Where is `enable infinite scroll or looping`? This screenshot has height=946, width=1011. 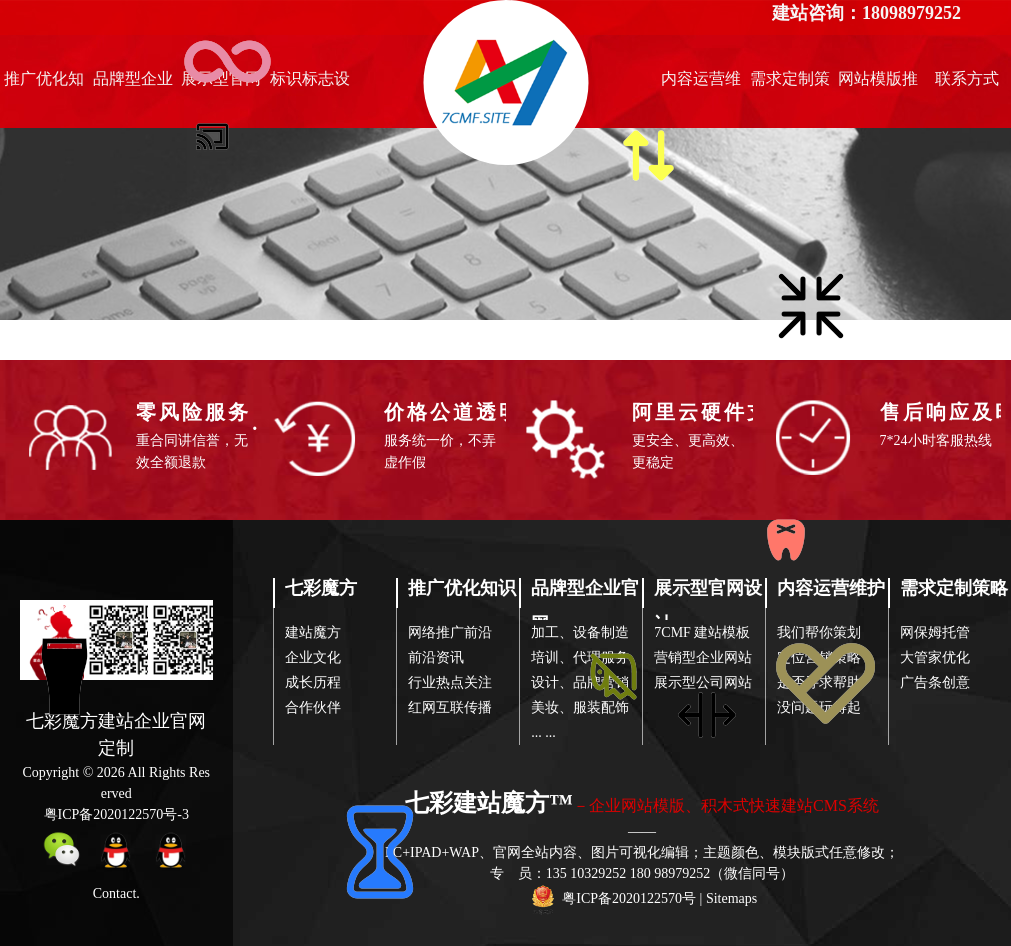
enable infinite scroll or looping is located at coordinates (227, 61).